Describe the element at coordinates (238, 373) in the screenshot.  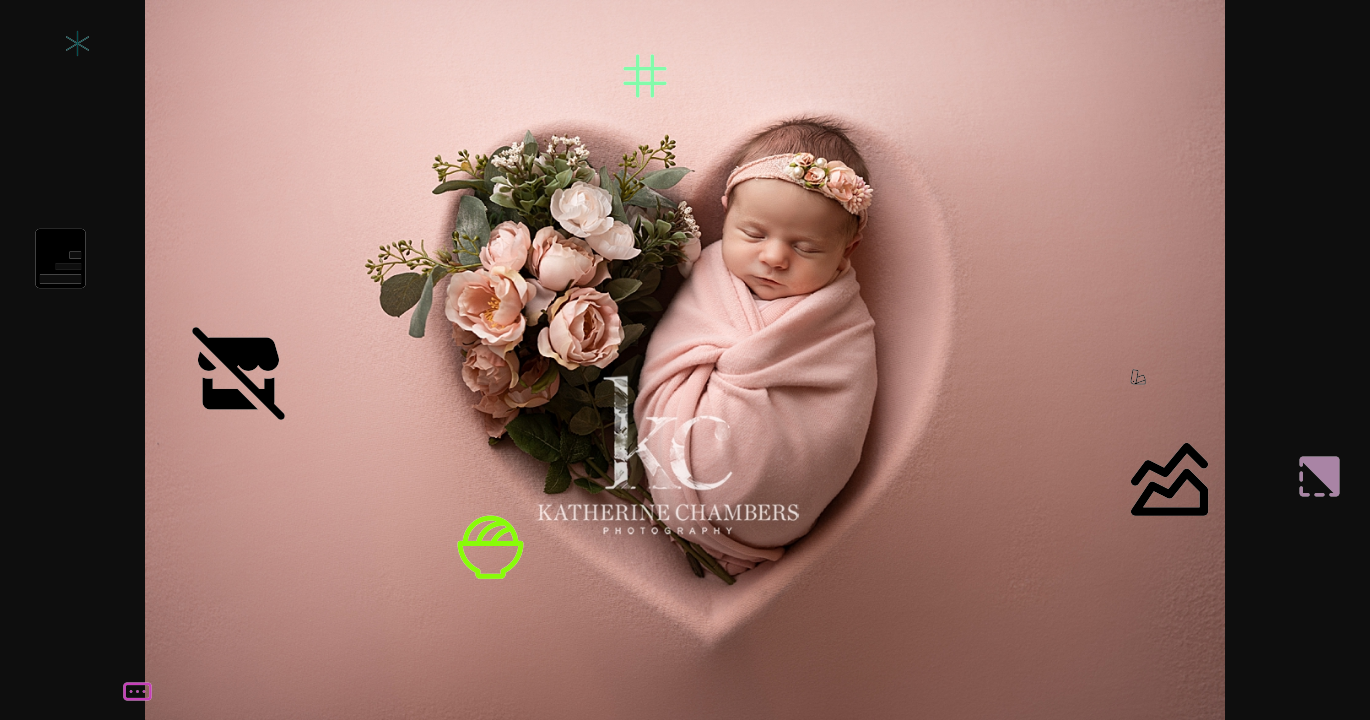
I see `indicates a store or shop is closed` at that location.